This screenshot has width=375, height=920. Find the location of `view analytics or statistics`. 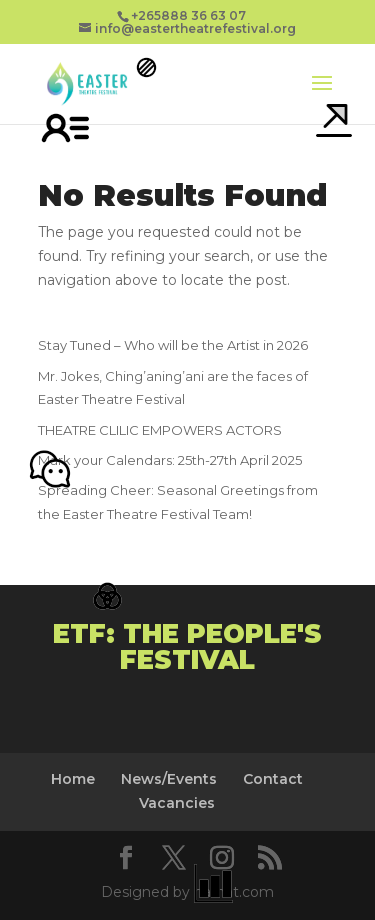

view analytics or statistics is located at coordinates (213, 883).